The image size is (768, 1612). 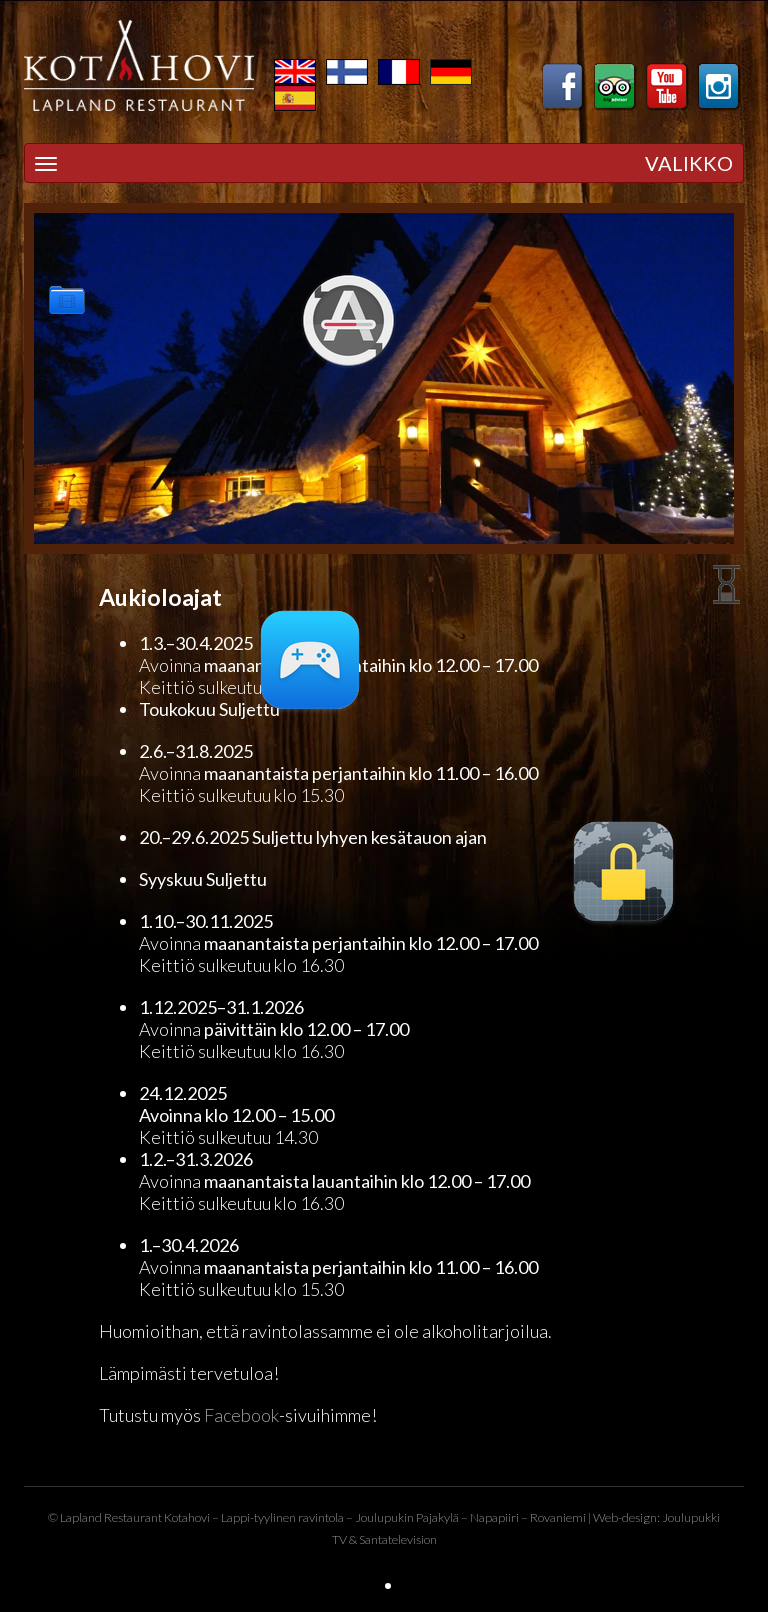 I want to click on check for and install system software updates, so click(x=348, y=320).